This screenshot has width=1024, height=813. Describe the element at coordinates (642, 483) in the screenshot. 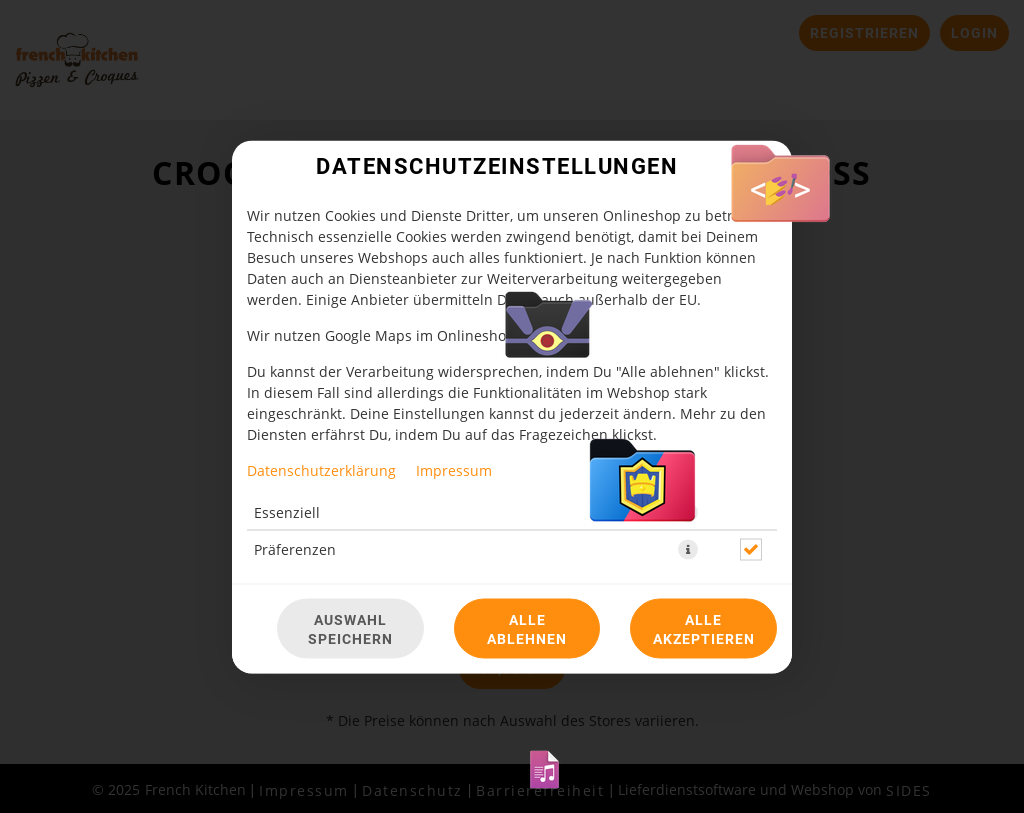

I see `open clash royale game files folder` at that location.